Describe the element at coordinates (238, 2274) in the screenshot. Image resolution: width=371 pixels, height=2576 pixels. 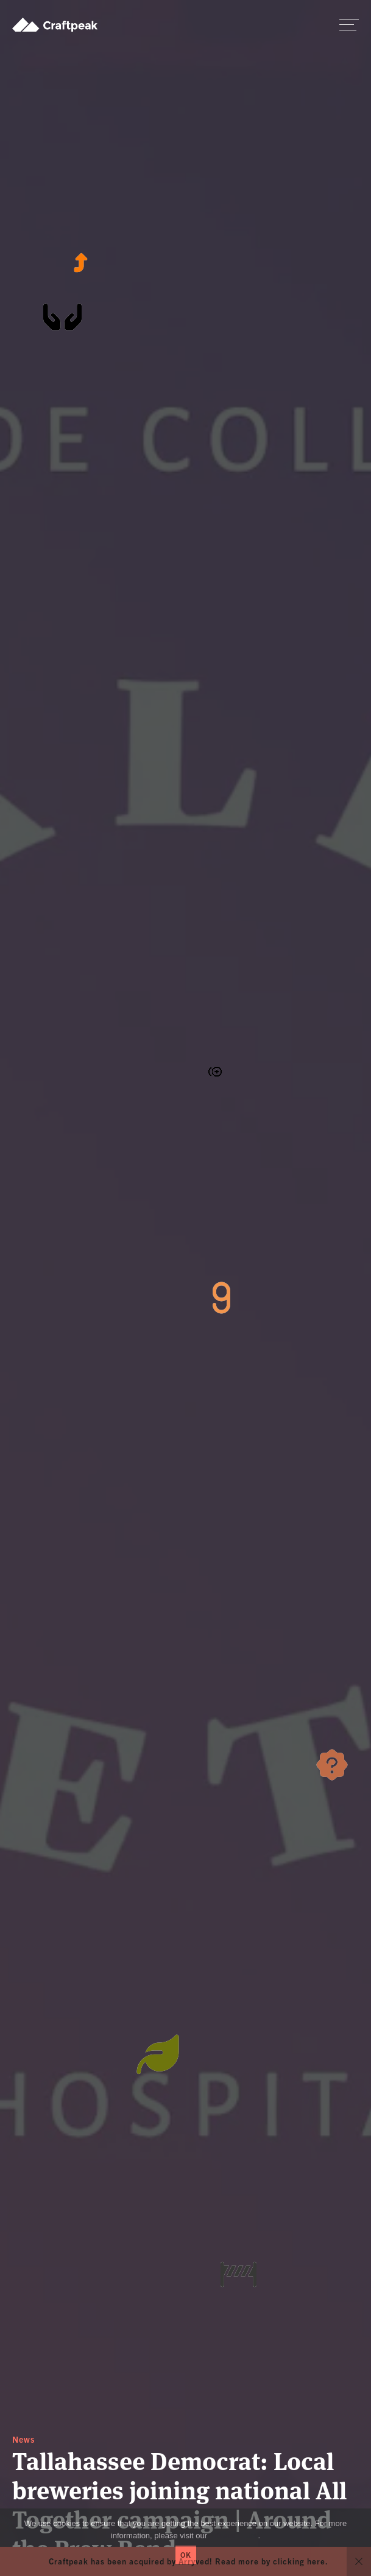
I see `indicates a road closure or blocked route` at that location.